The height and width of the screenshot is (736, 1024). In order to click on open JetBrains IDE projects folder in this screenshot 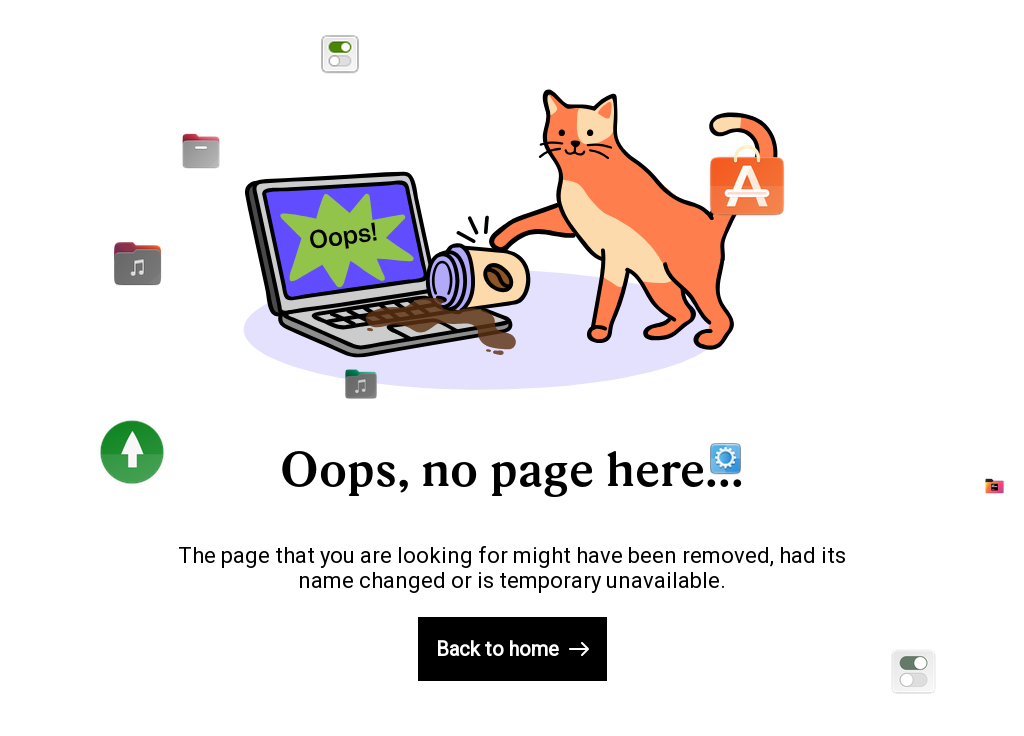, I will do `click(994, 486)`.